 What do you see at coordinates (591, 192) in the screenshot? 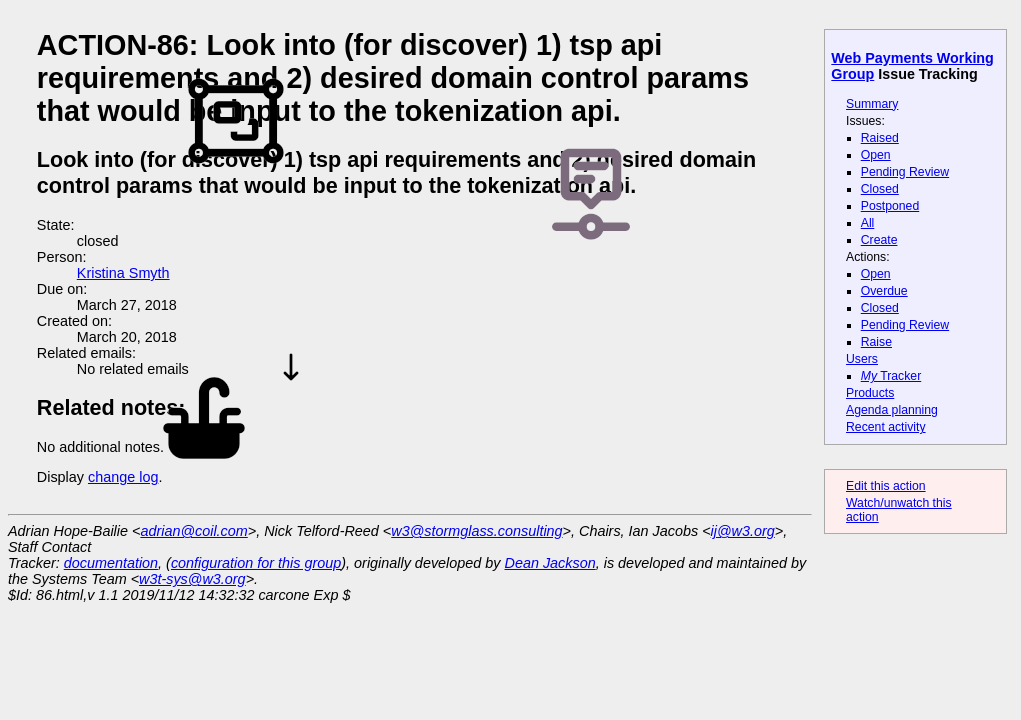
I see `view event details on timeline` at bounding box center [591, 192].